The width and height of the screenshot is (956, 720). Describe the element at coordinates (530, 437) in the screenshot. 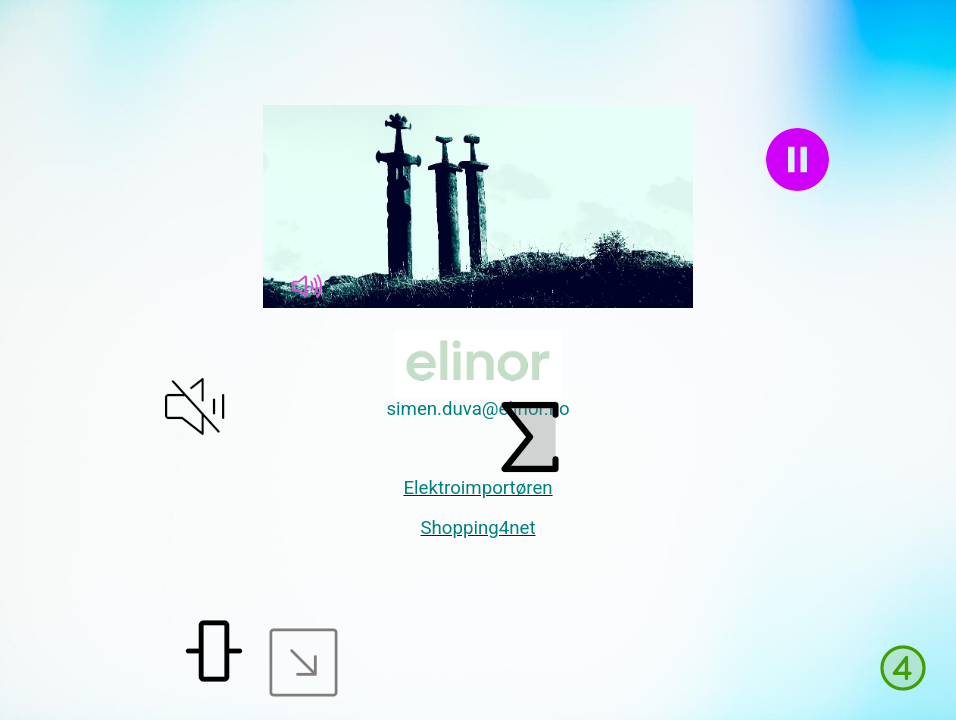

I see `calculate sum or total` at that location.